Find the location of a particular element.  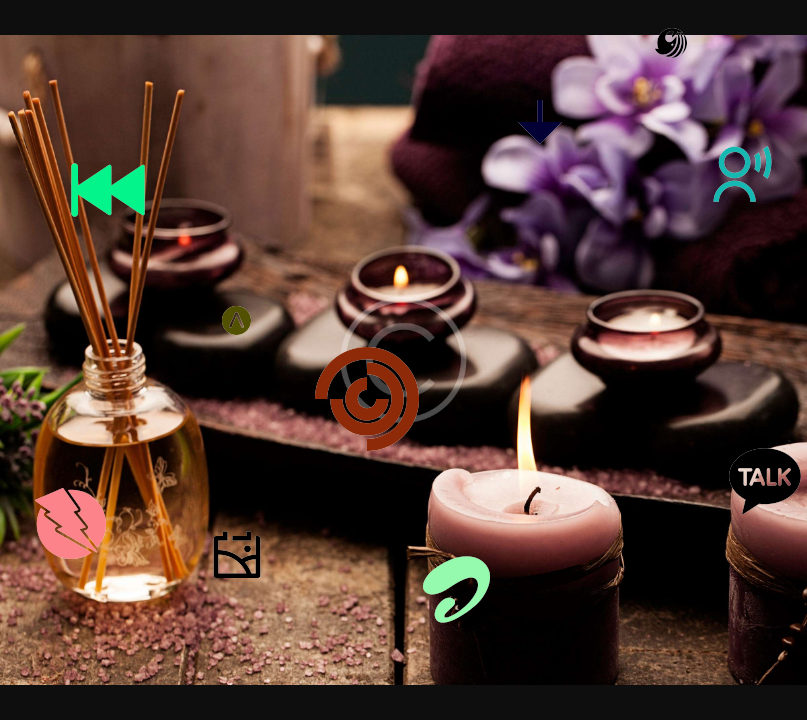

open the lydia mobile payment app is located at coordinates (236, 320).